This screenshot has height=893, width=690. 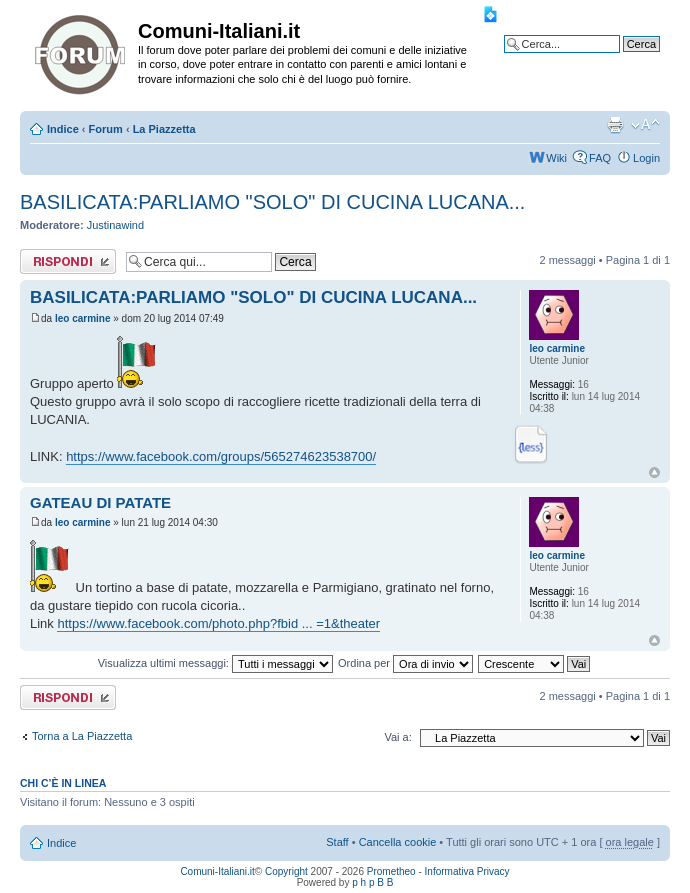 I want to click on windows control panel file running through wine compatibility layer, so click(x=490, y=14).